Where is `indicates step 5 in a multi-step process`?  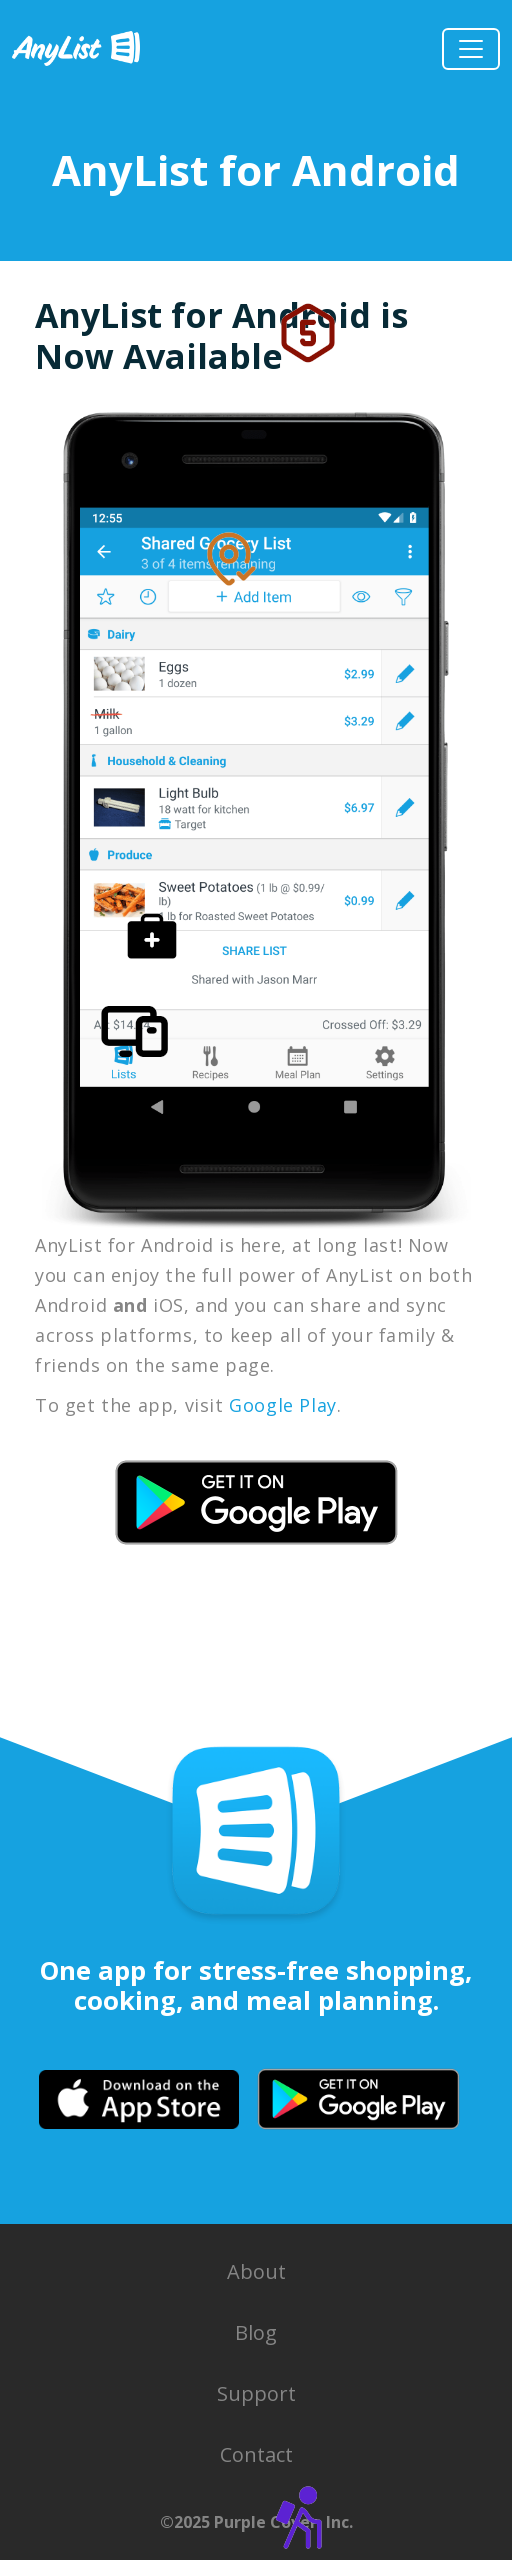 indicates step 5 in a multi-step process is located at coordinates (308, 333).